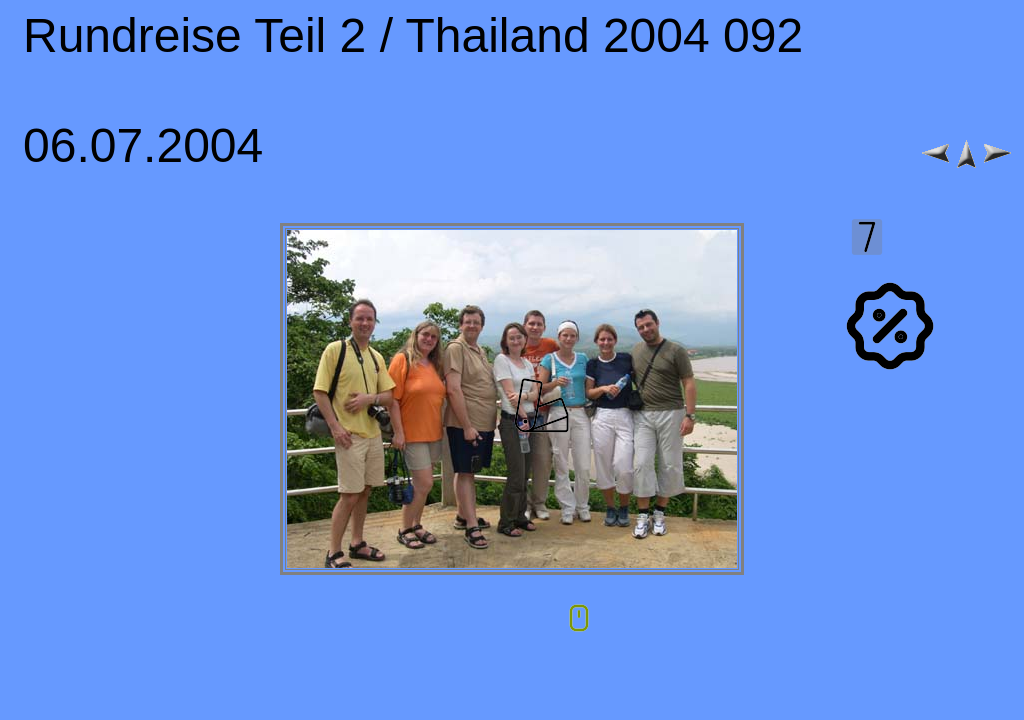  What do you see at coordinates (890, 326) in the screenshot?
I see `view available discounts or promotions` at bounding box center [890, 326].